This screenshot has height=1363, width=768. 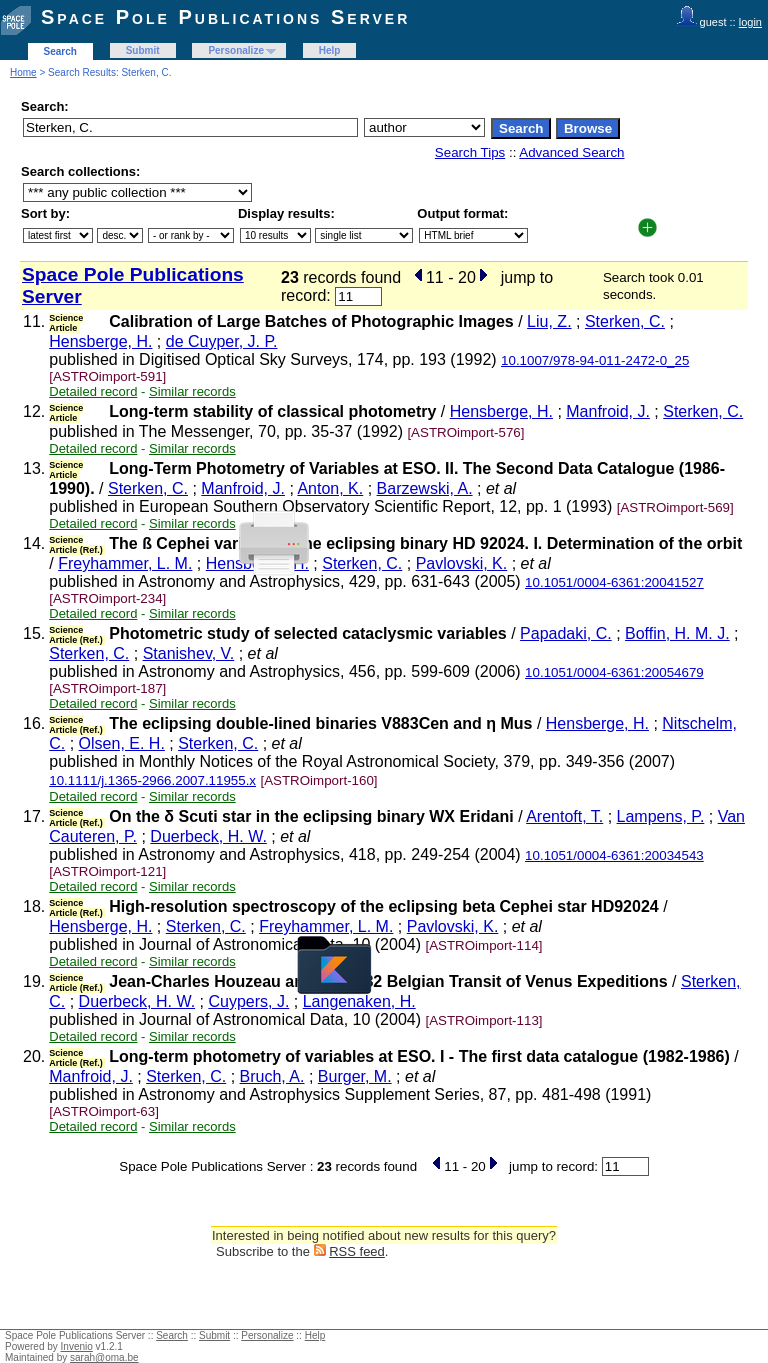 What do you see at coordinates (647, 227) in the screenshot?
I see `add a new item to a list` at bounding box center [647, 227].